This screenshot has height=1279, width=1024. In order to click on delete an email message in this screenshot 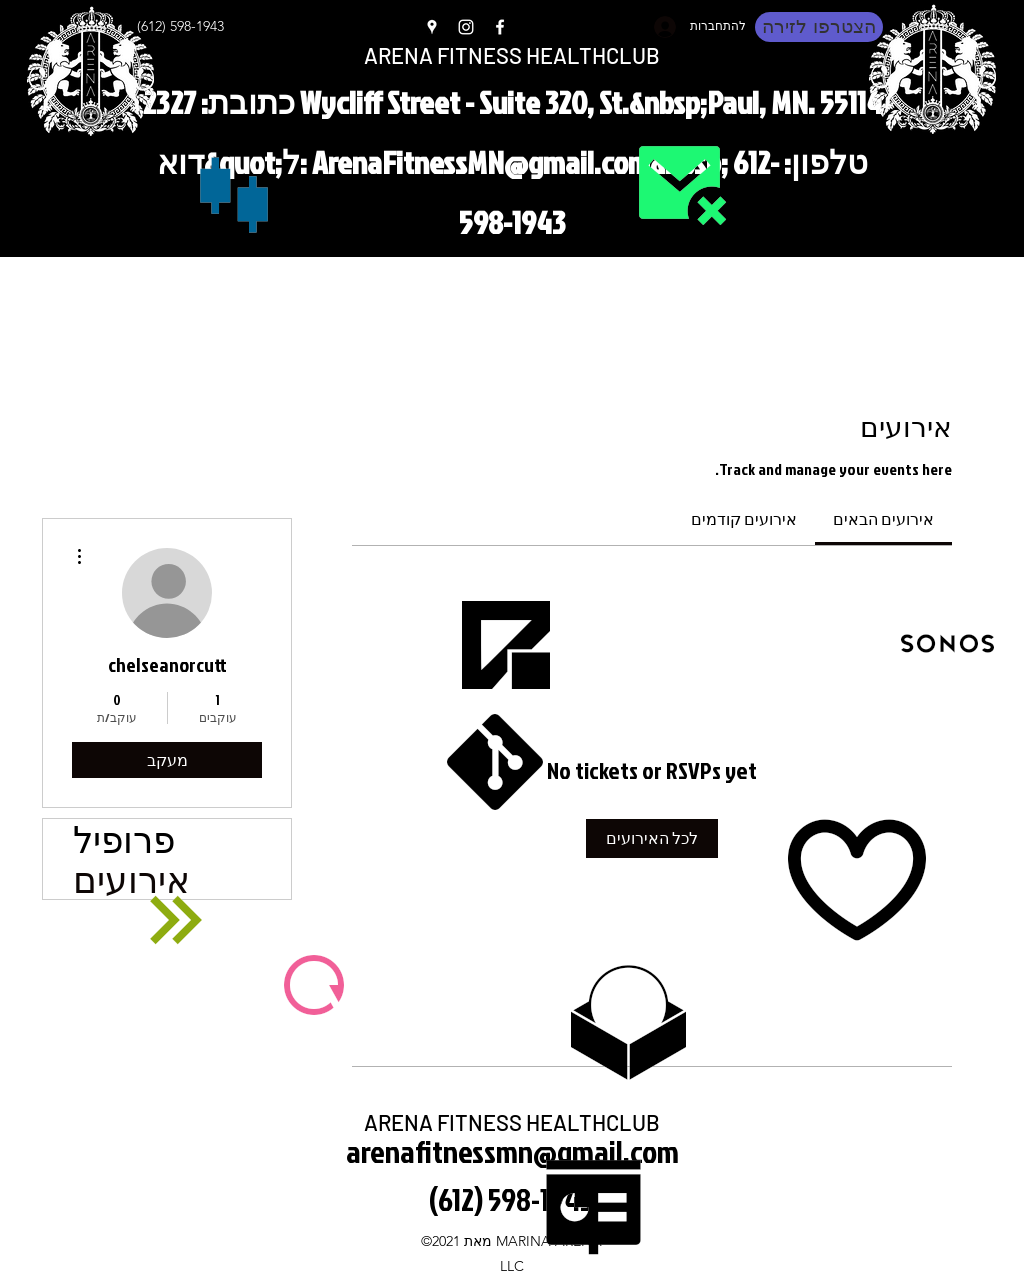, I will do `click(679, 182)`.